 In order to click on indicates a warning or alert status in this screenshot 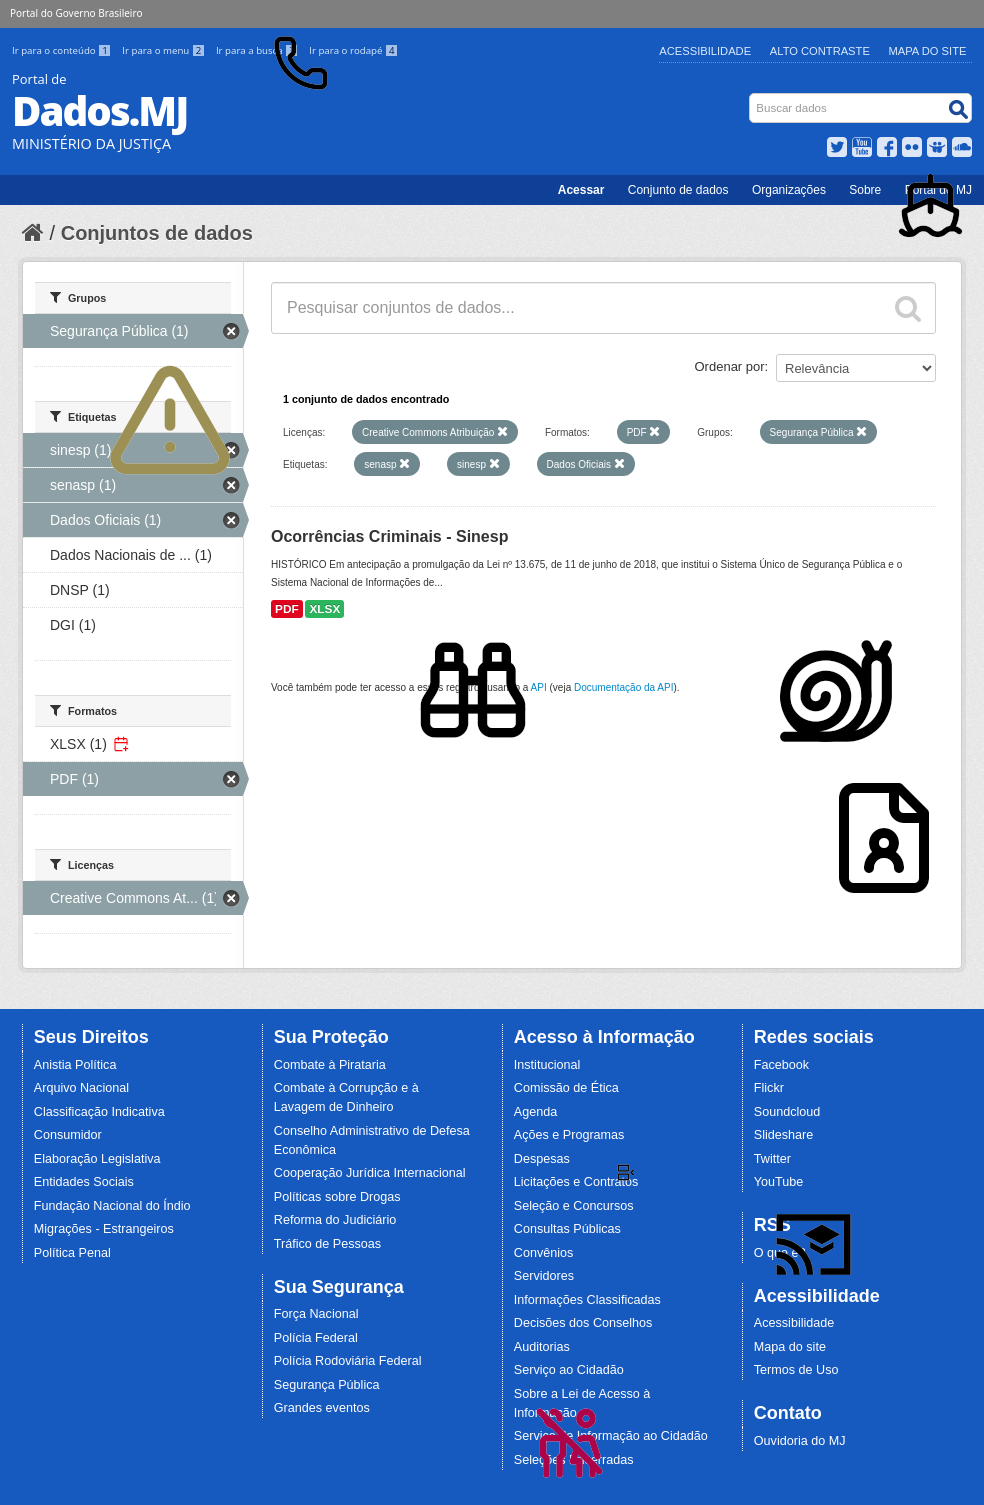, I will do `click(170, 420)`.